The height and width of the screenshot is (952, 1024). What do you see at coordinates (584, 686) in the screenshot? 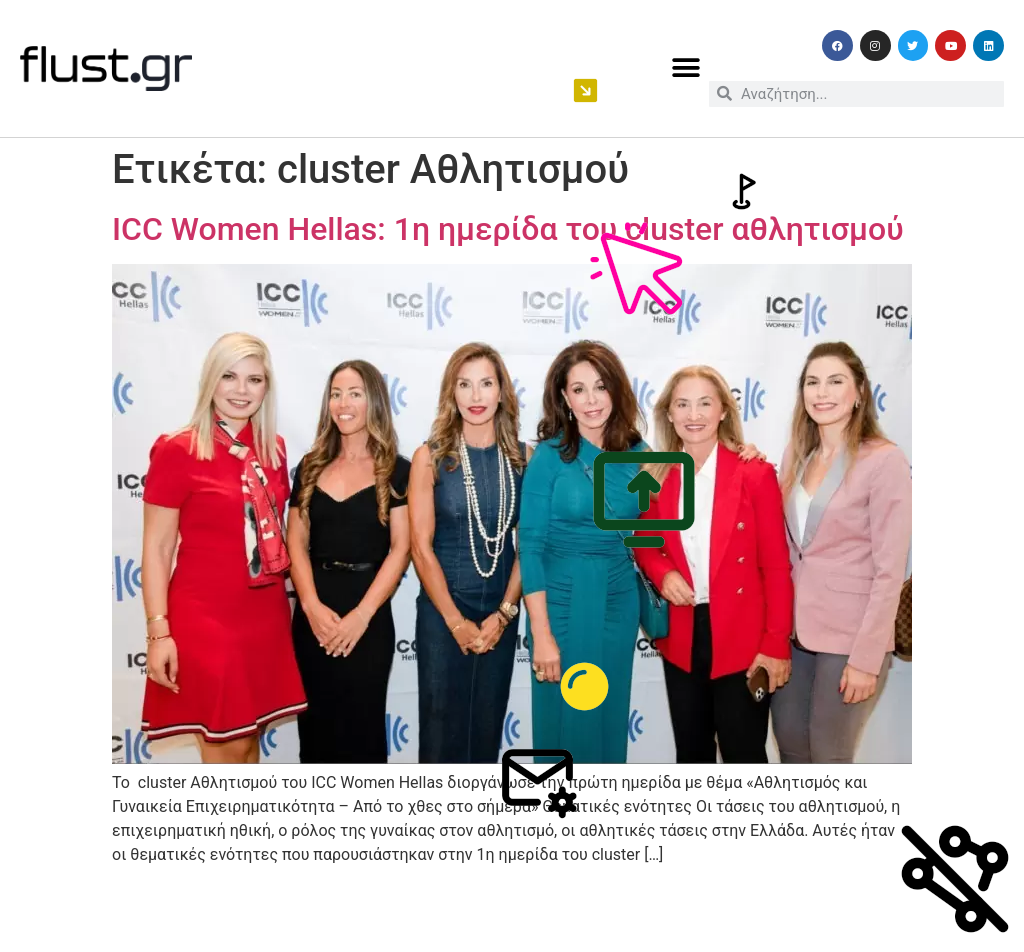
I see `apply inner shadow effect to top-left corner` at bounding box center [584, 686].